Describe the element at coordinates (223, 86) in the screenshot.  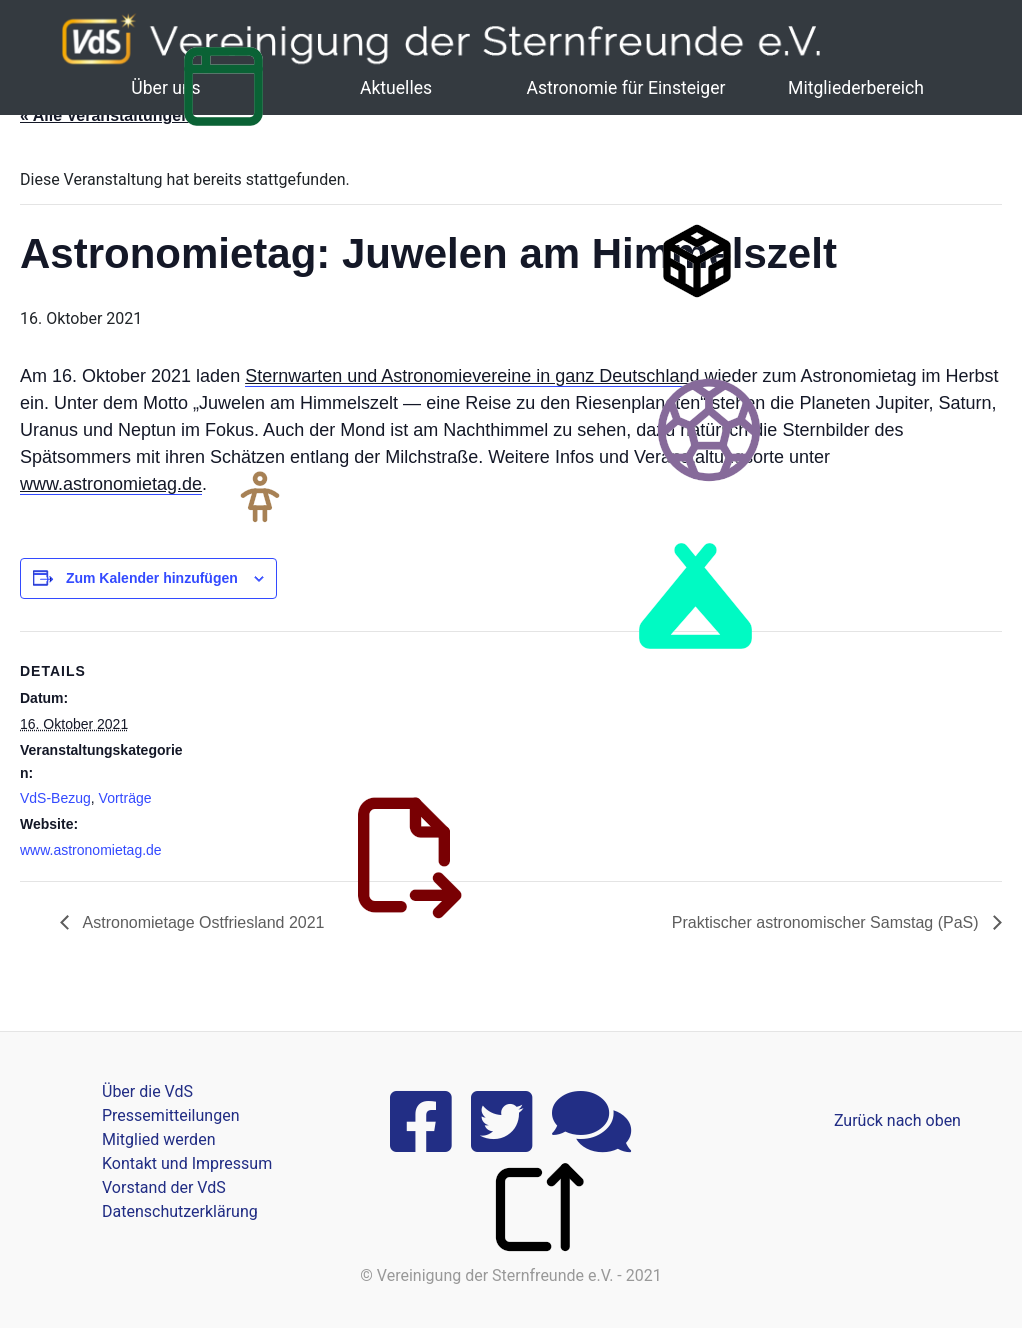
I see `open web browser` at that location.